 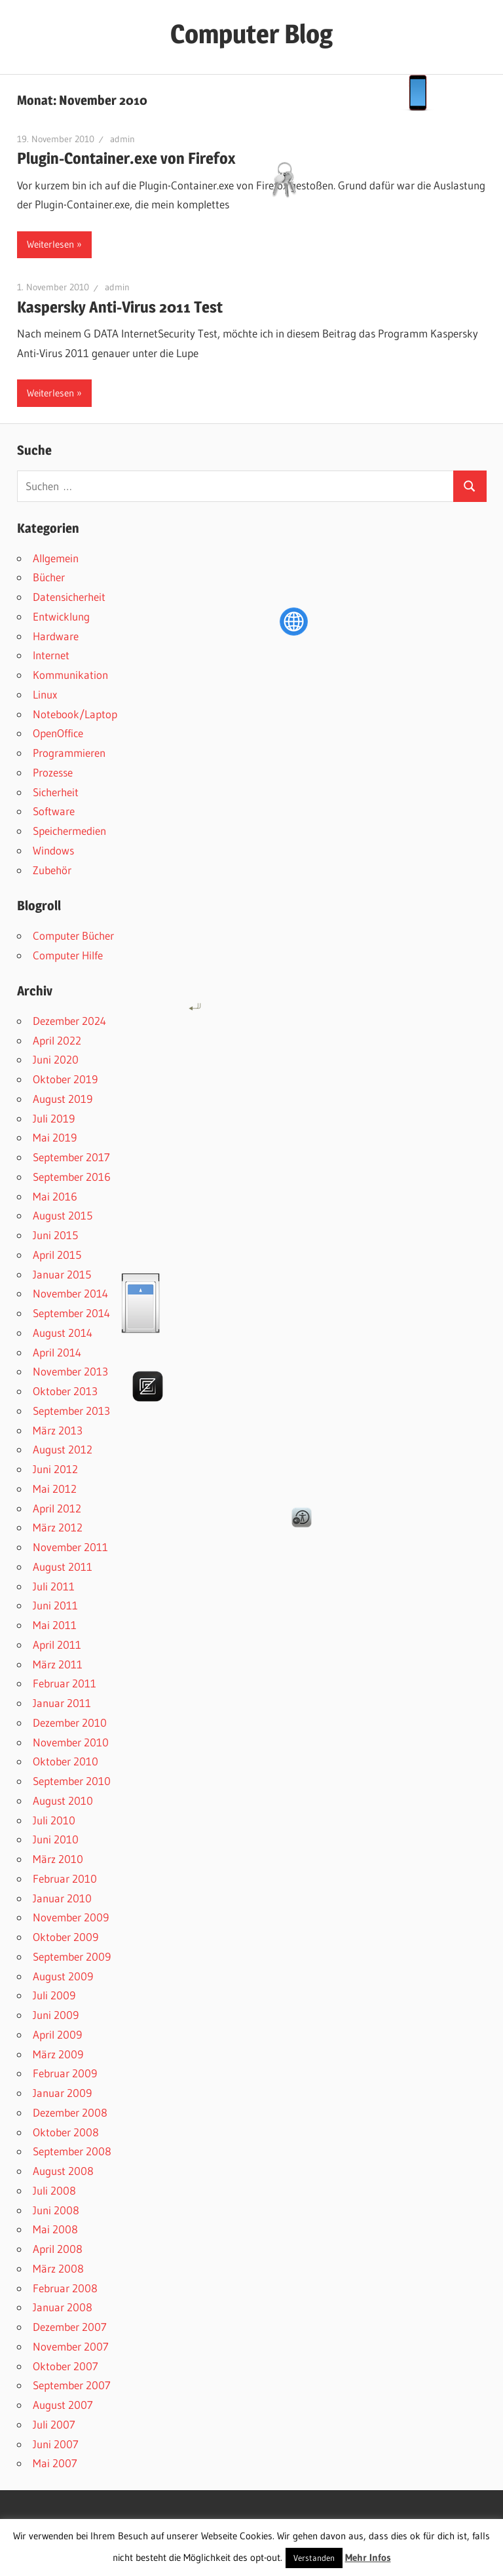 I want to click on reply to all recipients of an email, so click(x=195, y=1006).